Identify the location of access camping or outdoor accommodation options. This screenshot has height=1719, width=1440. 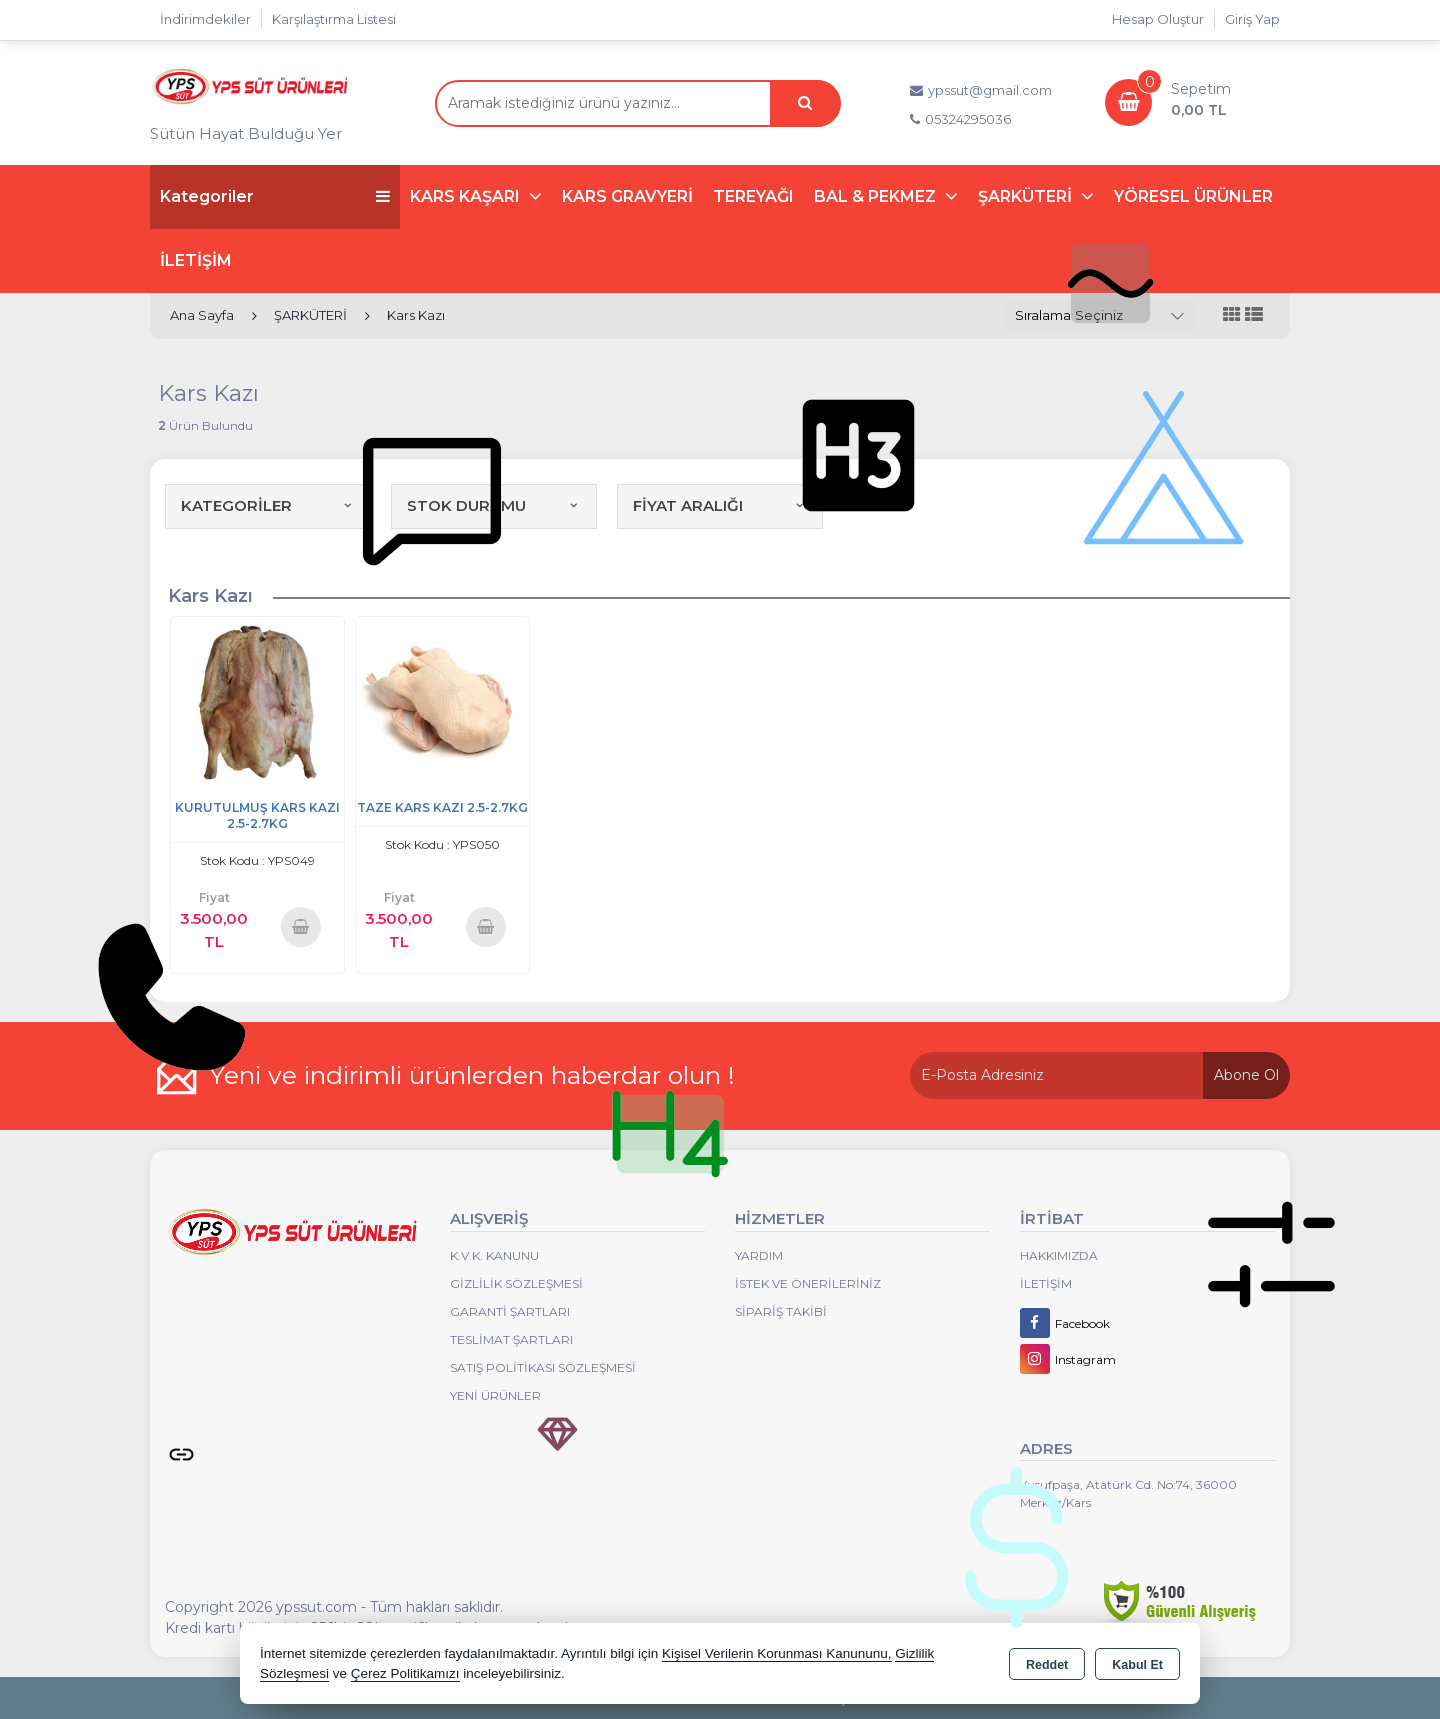
(1163, 476).